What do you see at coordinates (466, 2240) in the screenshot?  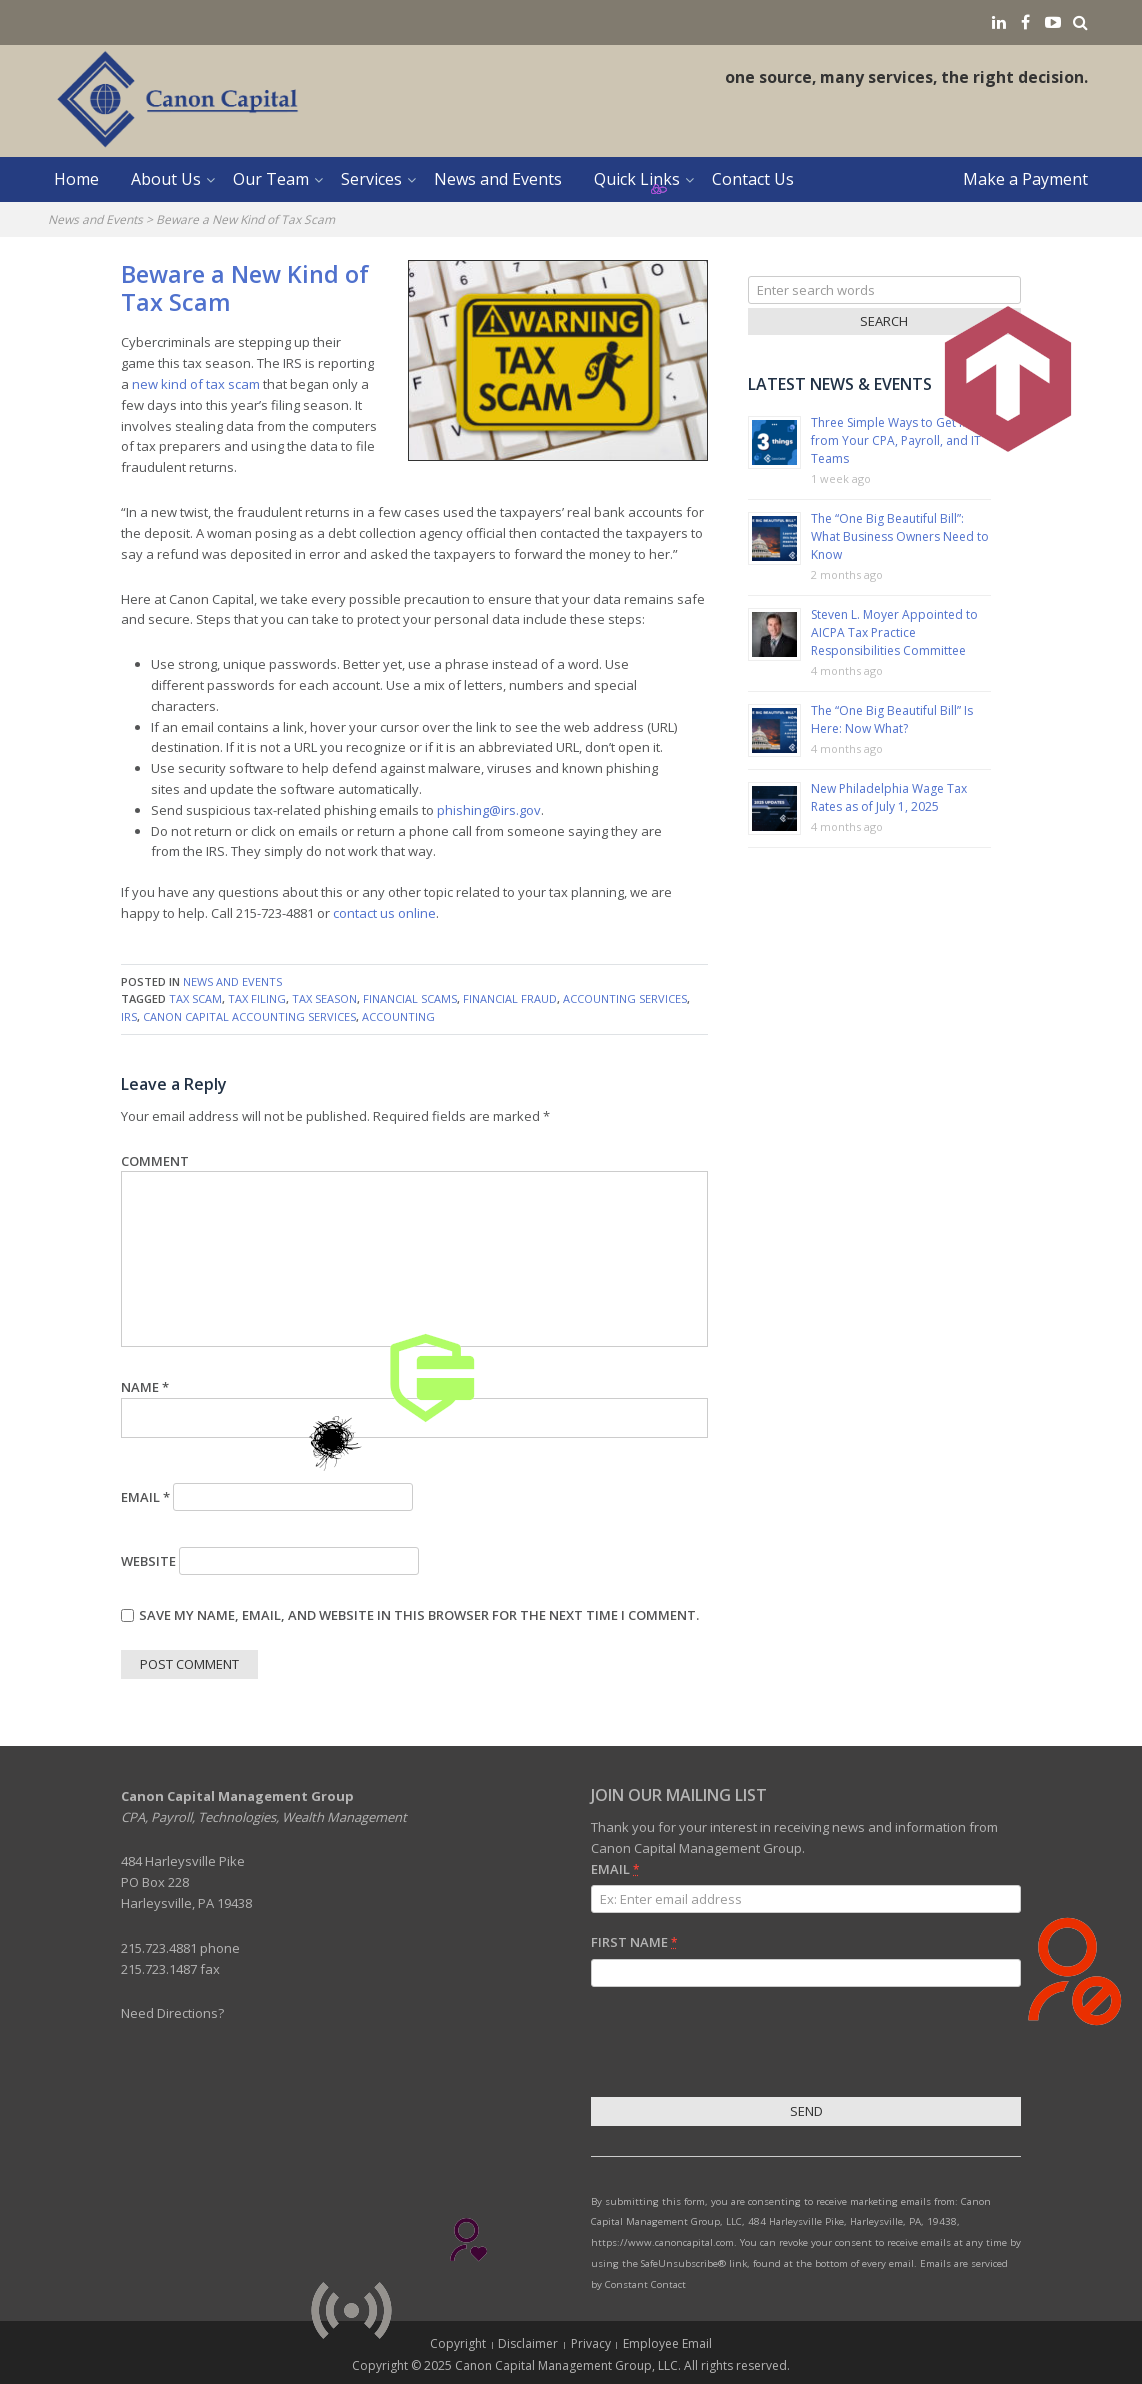 I see `view your favorite contacts` at bounding box center [466, 2240].